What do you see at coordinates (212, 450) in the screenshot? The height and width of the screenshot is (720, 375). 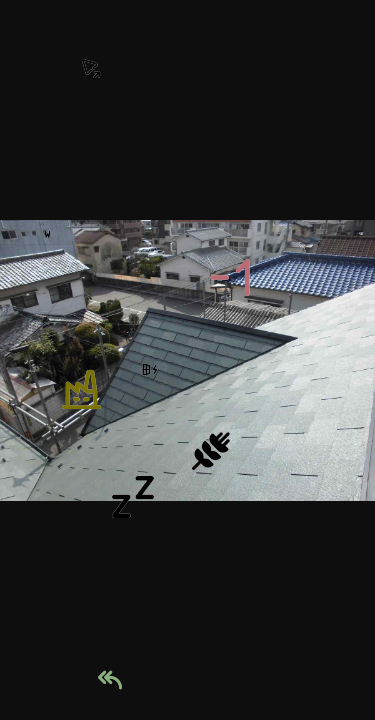 I see `indicates grain or wheat-based ingredients` at bounding box center [212, 450].